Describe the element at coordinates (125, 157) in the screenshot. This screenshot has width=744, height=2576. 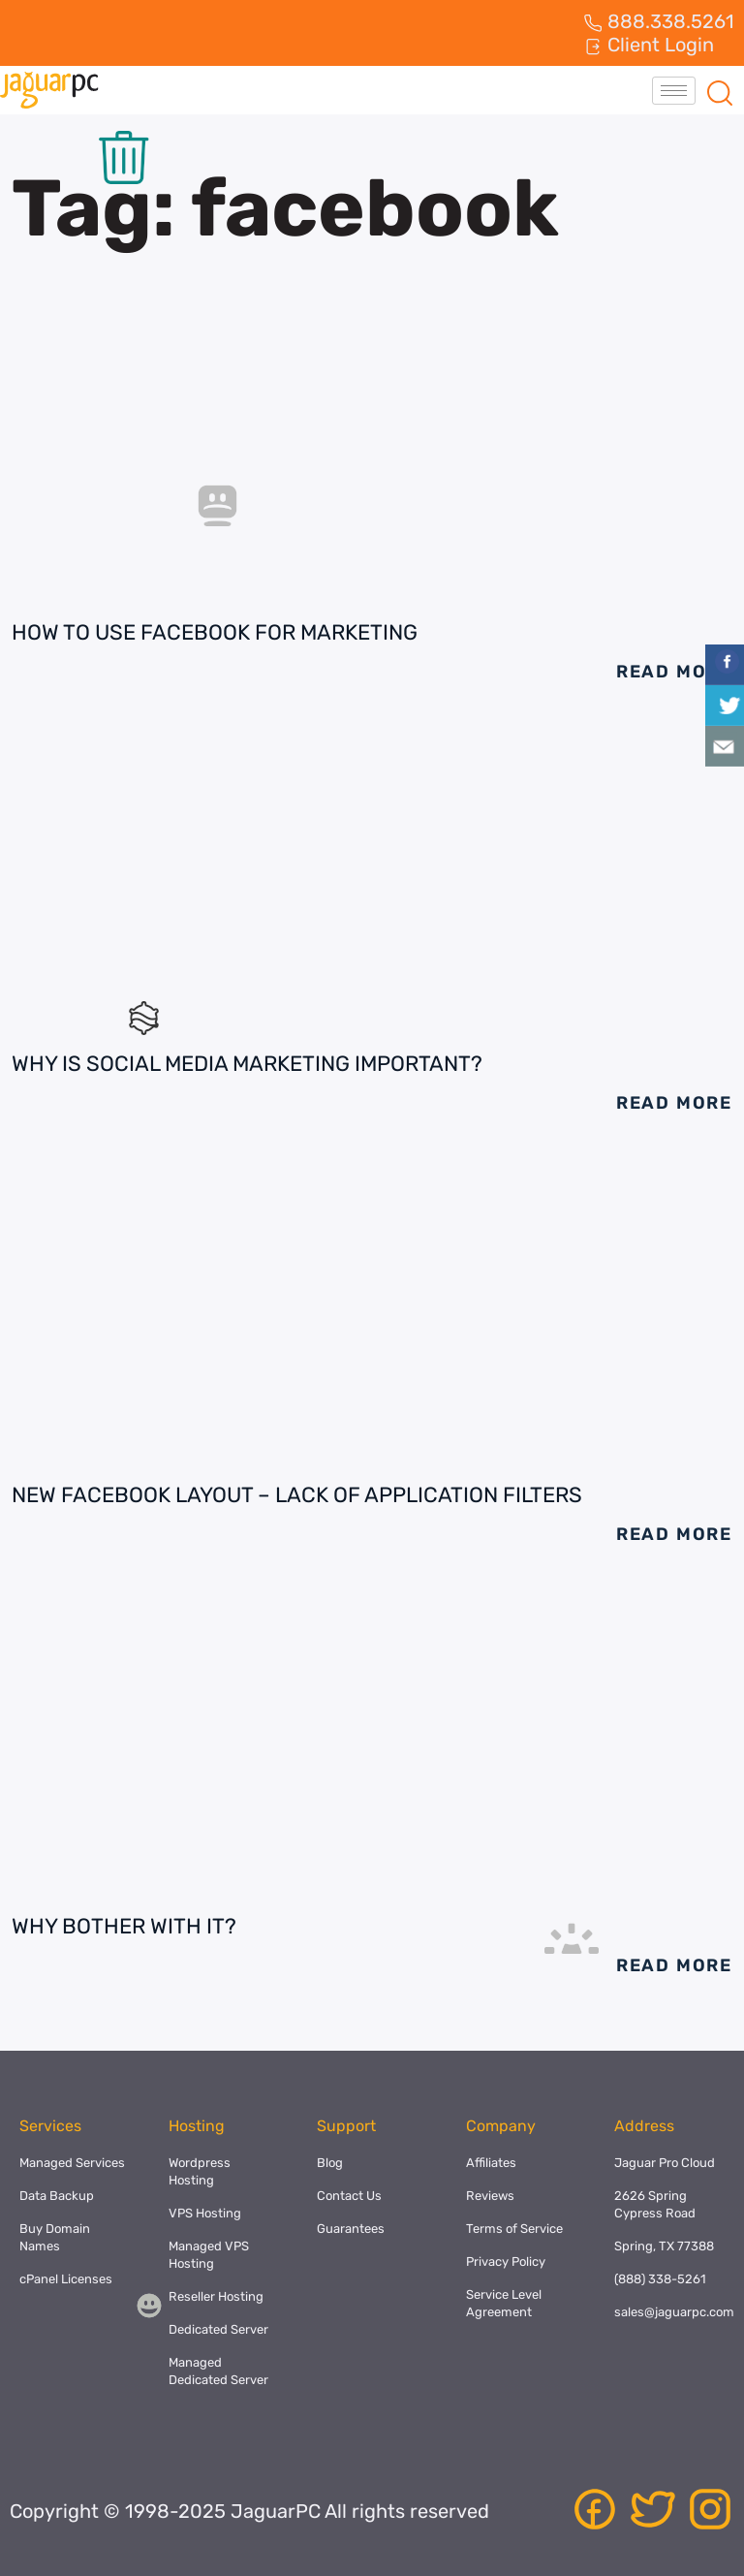
I see `clear file history` at that location.